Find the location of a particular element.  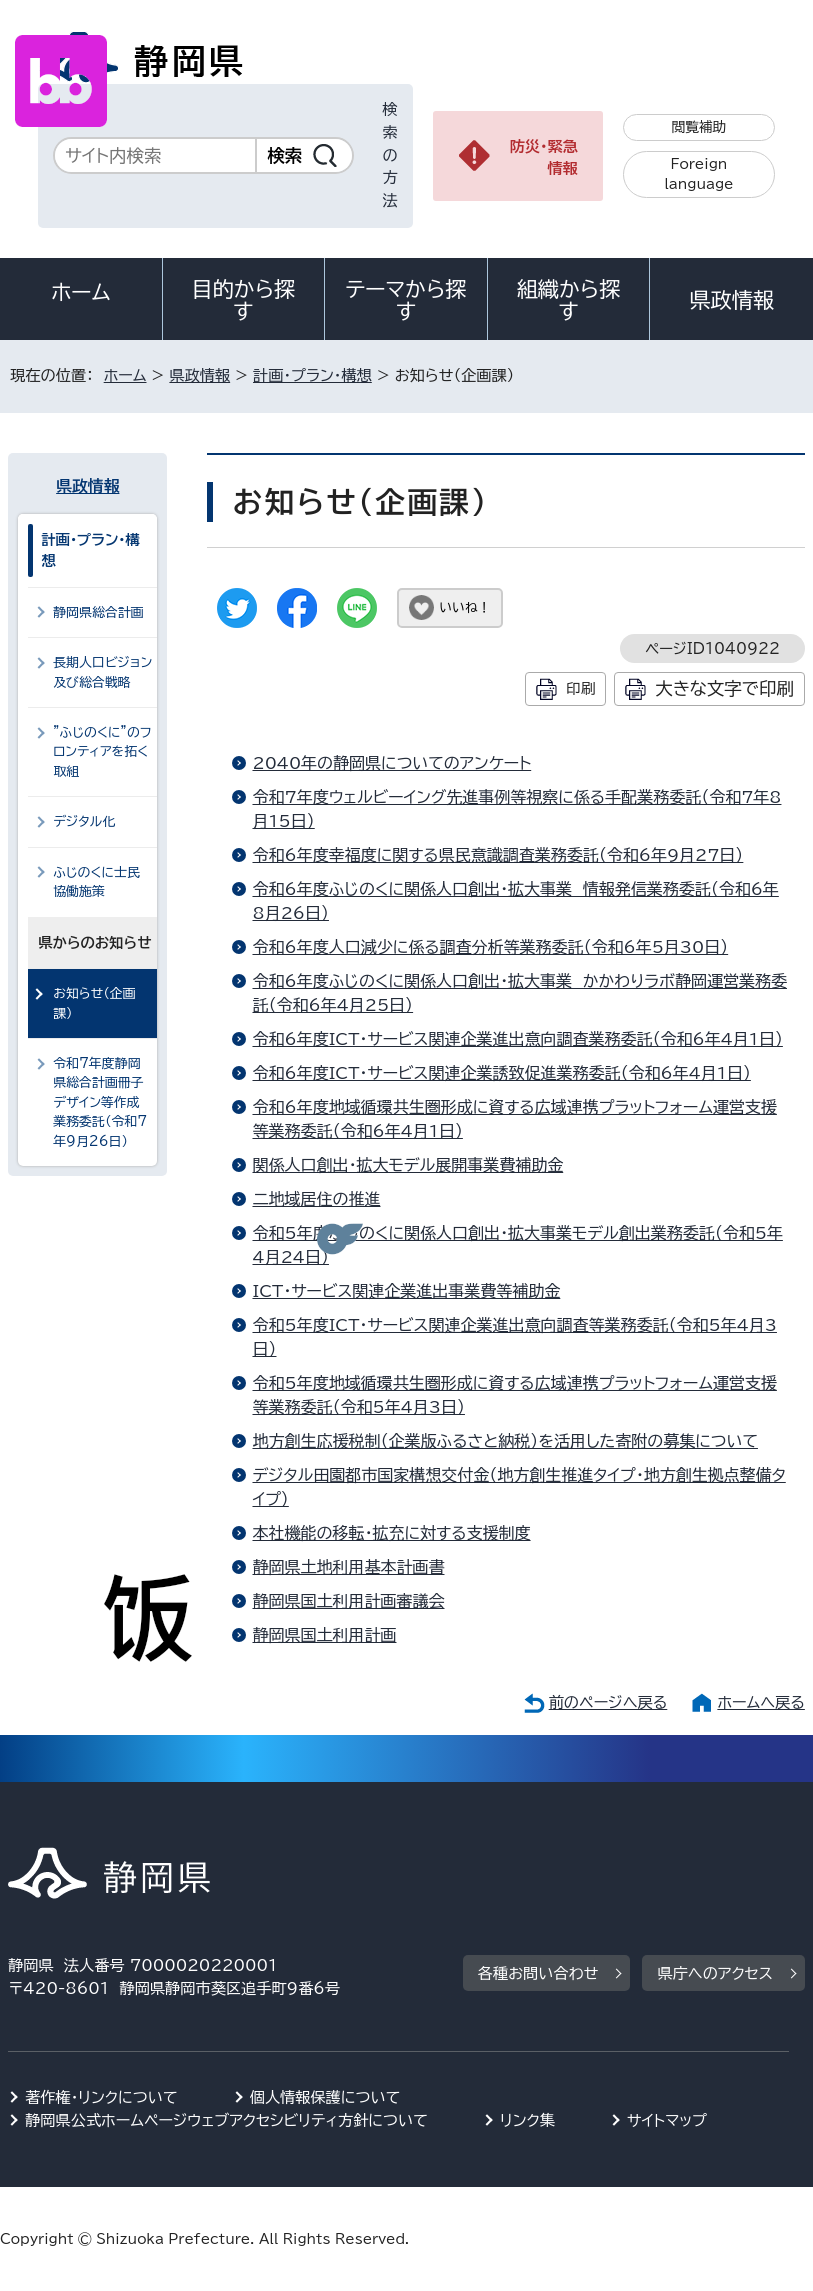

open the OnlyFans app is located at coordinates (340, 1239).